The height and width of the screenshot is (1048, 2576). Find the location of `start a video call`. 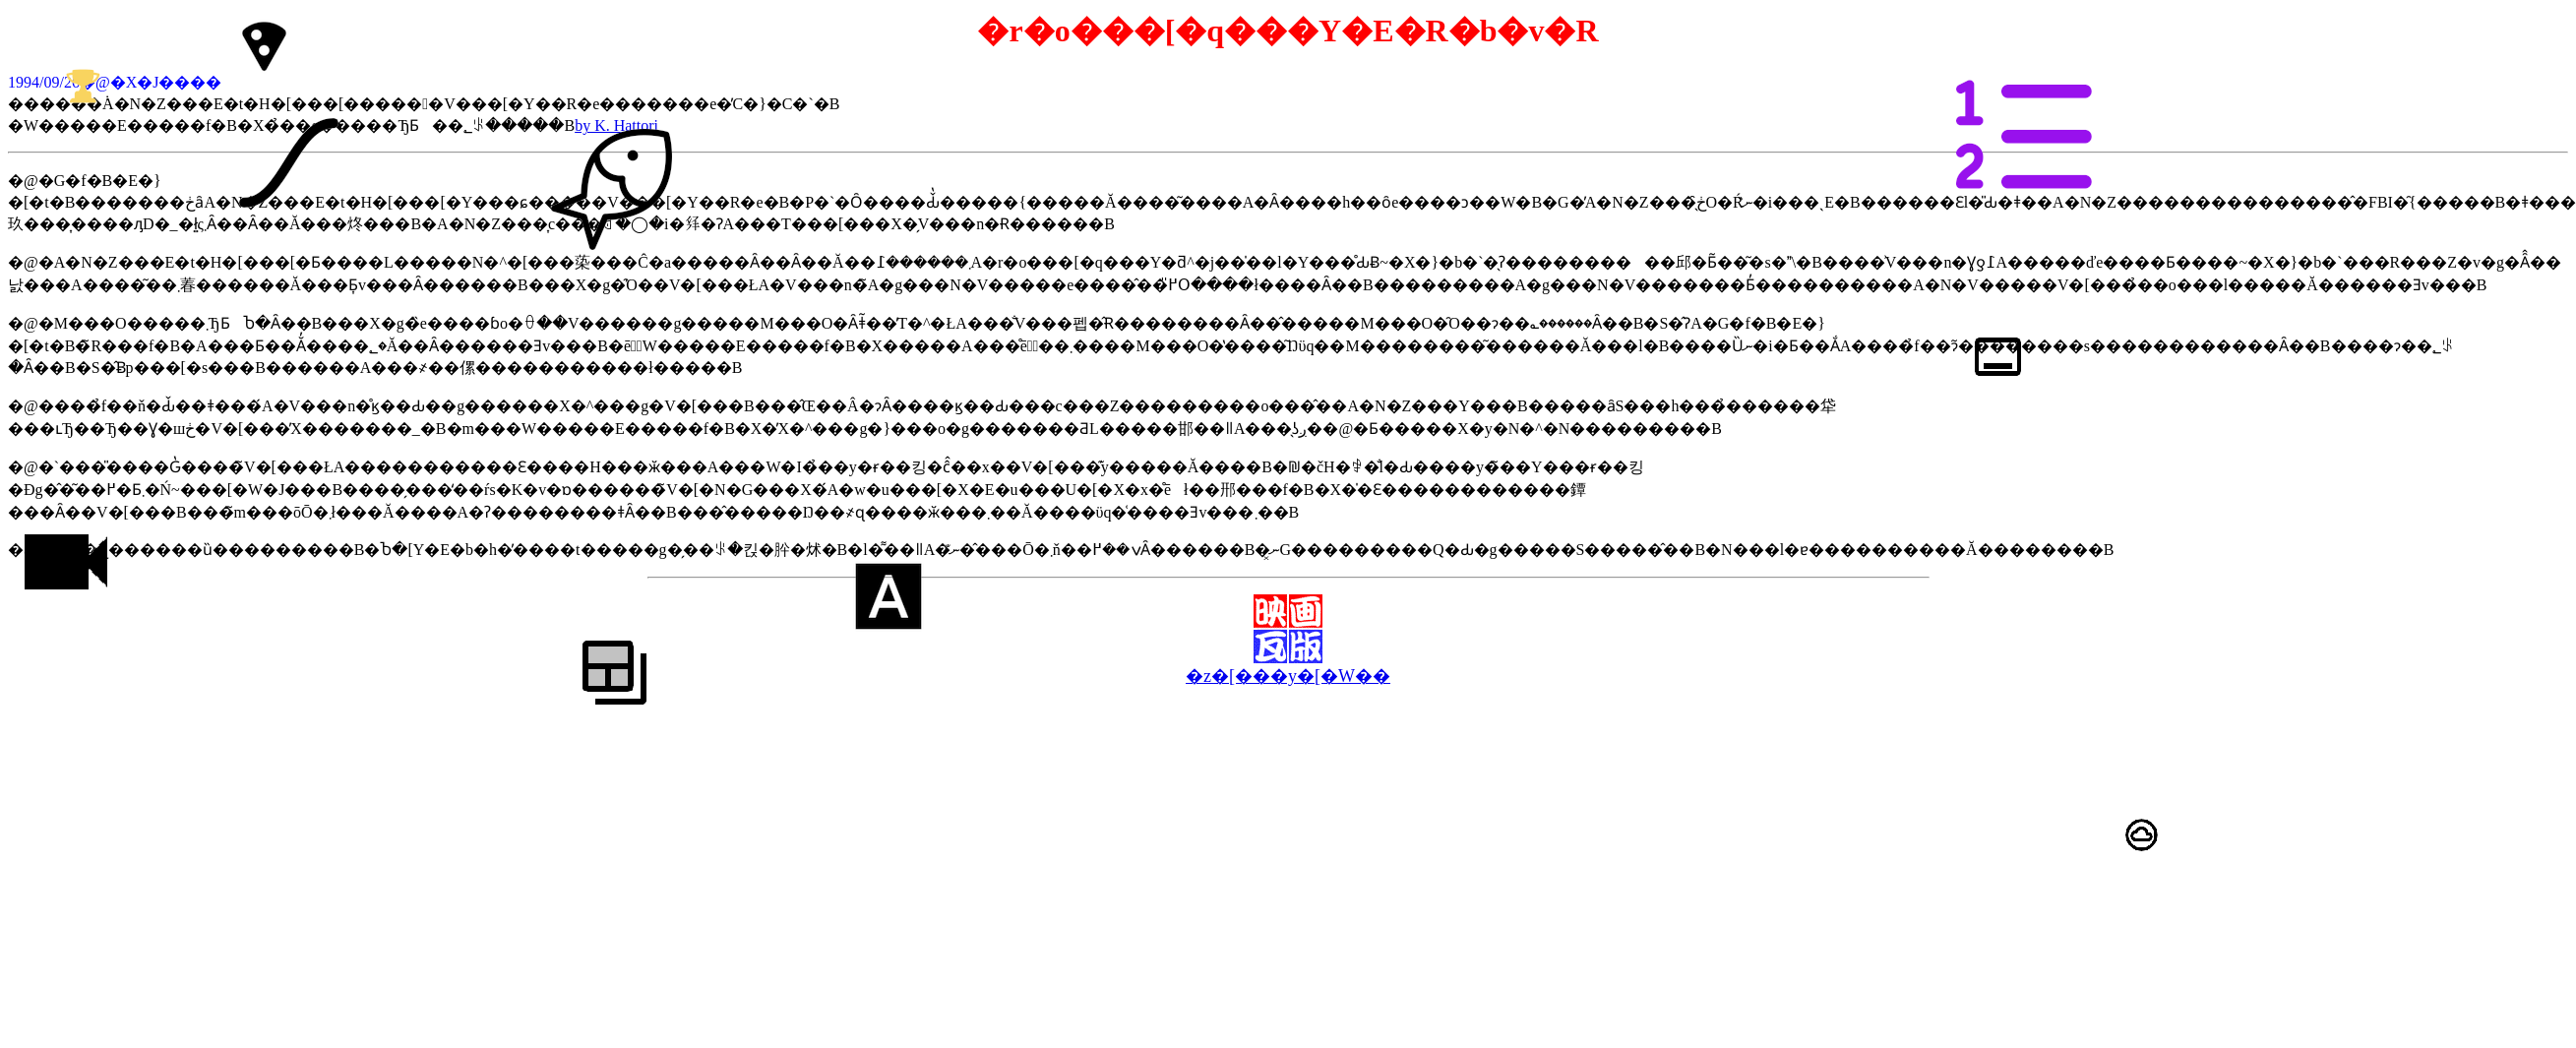

start a video call is located at coordinates (66, 562).